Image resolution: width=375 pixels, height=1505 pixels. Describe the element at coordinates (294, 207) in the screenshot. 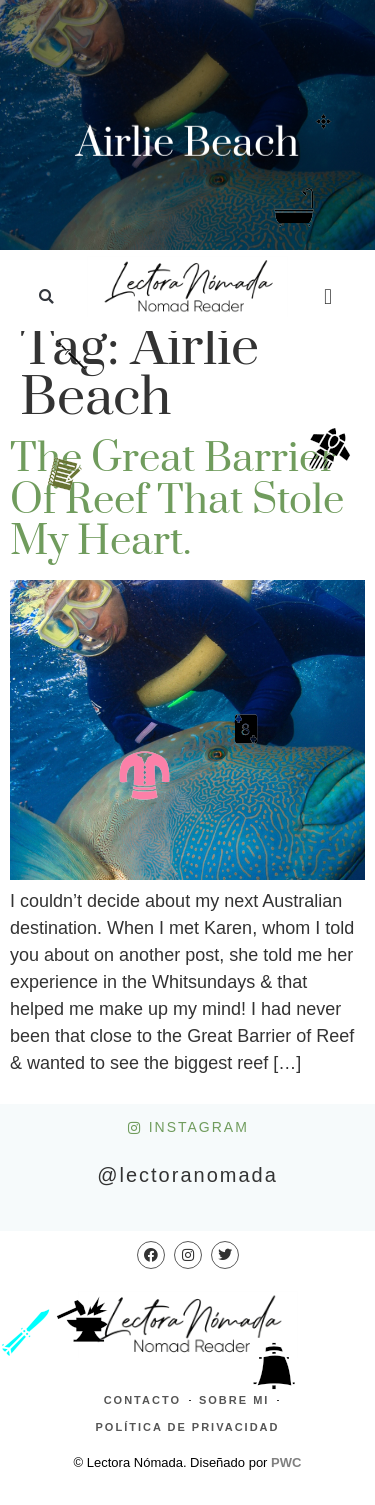

I see `indicates bathroom or bathing facilities` at that location.